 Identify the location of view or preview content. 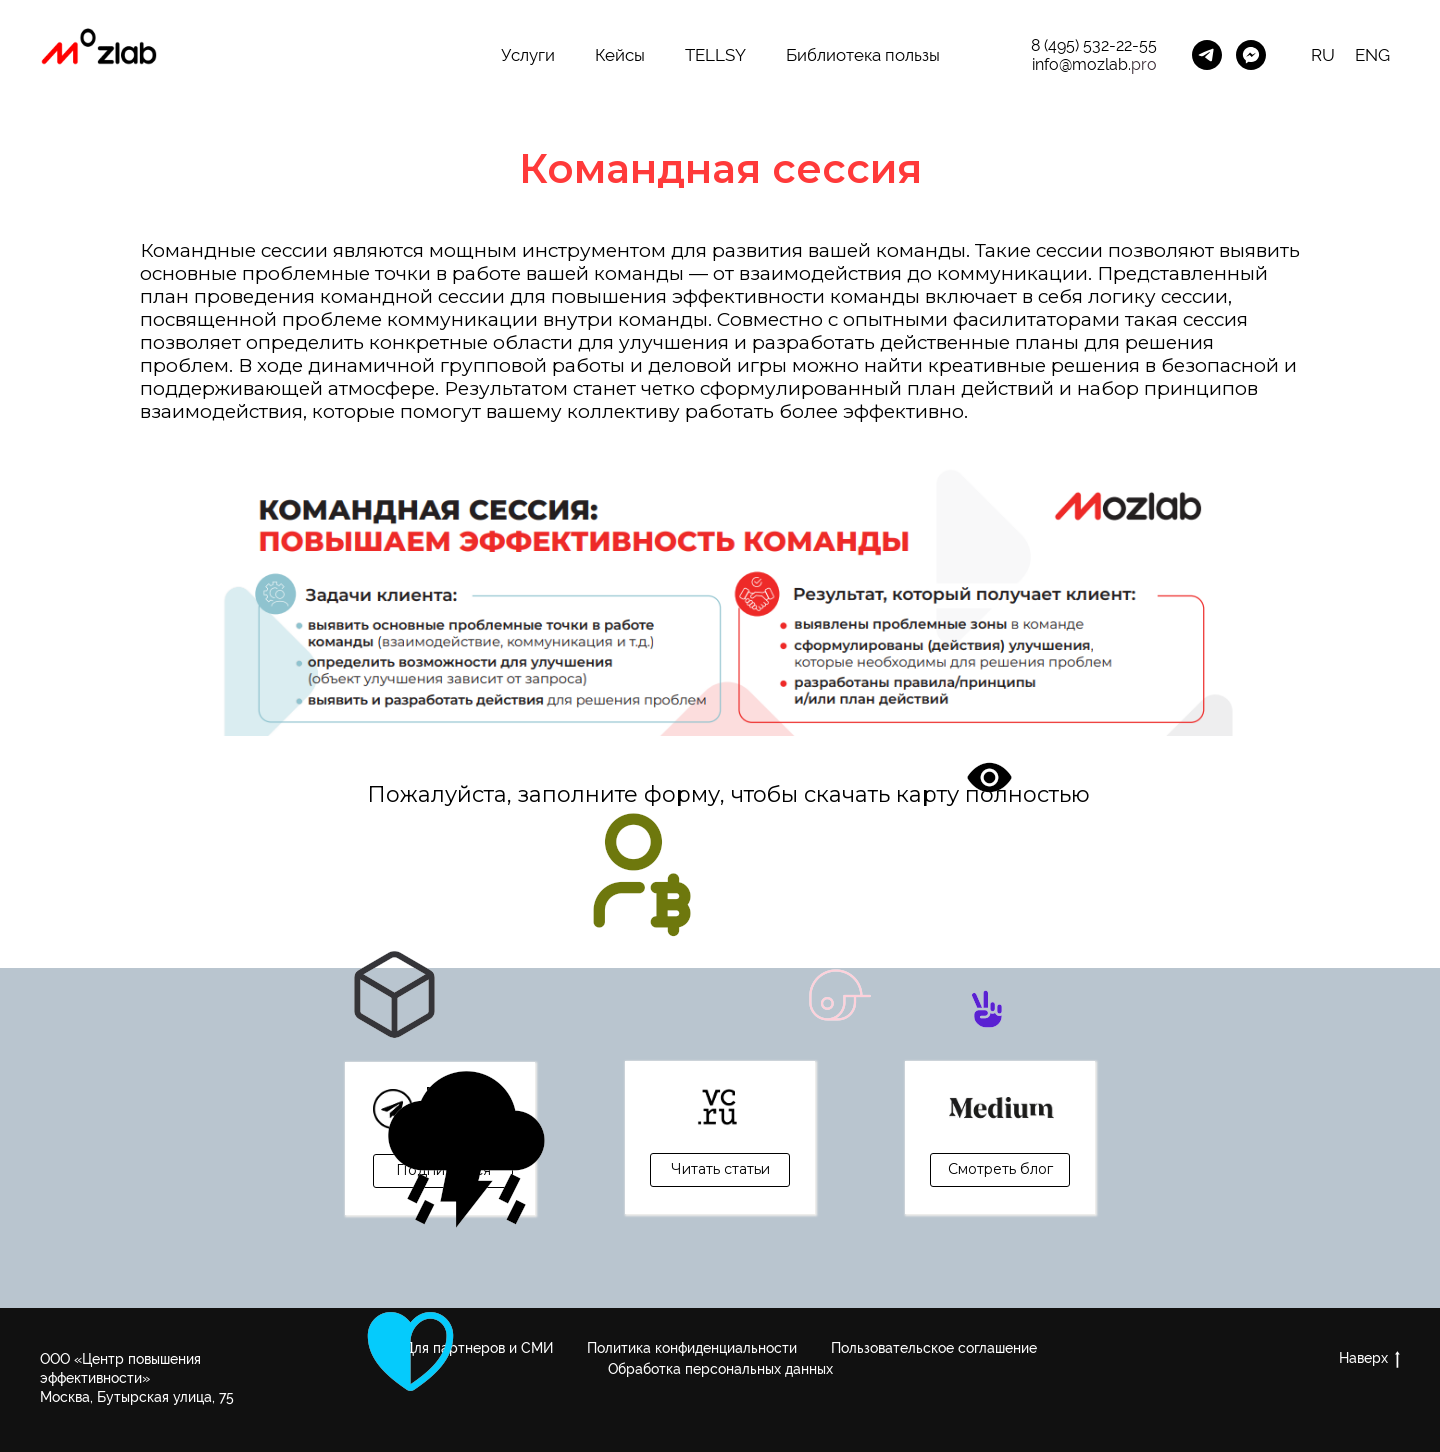
(989, 777).